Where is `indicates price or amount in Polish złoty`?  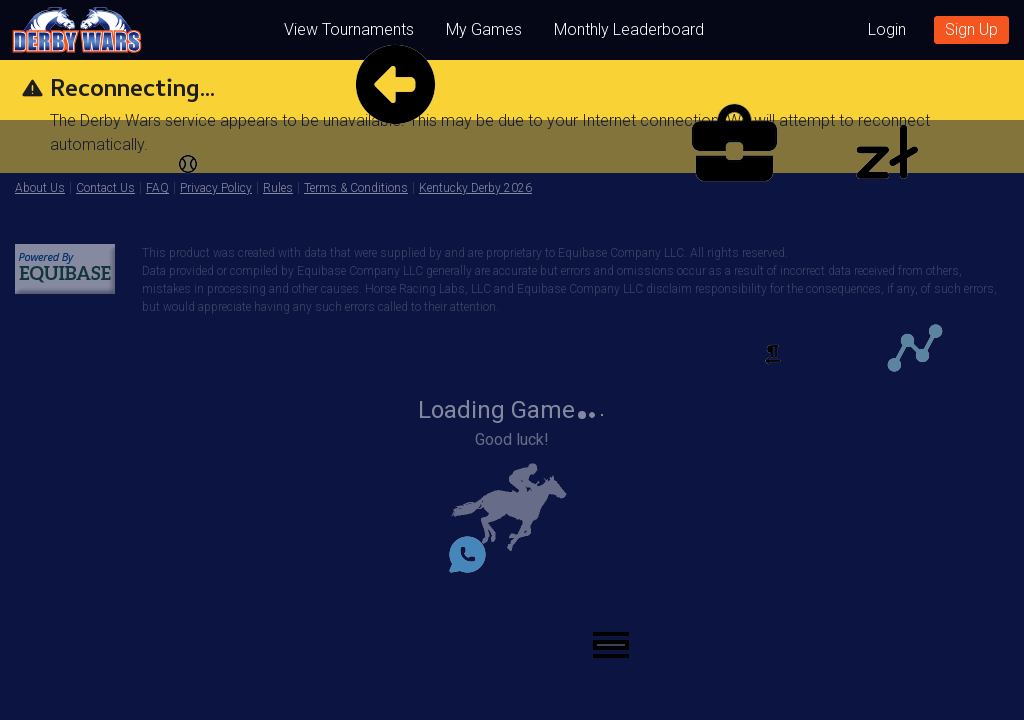
indicates price or amount in Polish złoty is located at coordinates (885, 153).